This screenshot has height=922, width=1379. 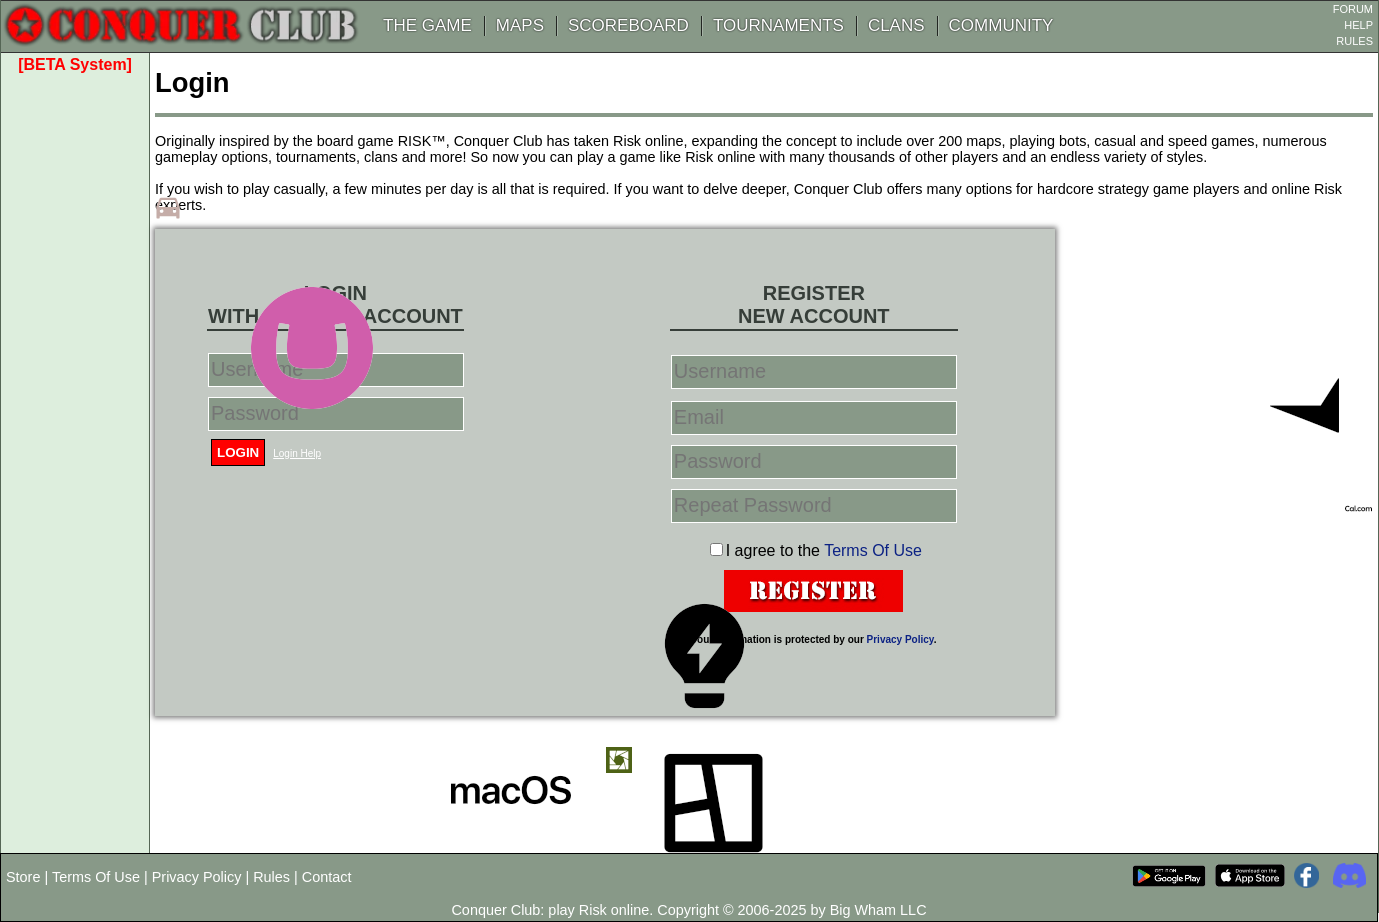 What do you see at coordinates (1304, 405) in the screenshot?
I see `open FACEIT gaming platform` at bounding box center [1304, 405].